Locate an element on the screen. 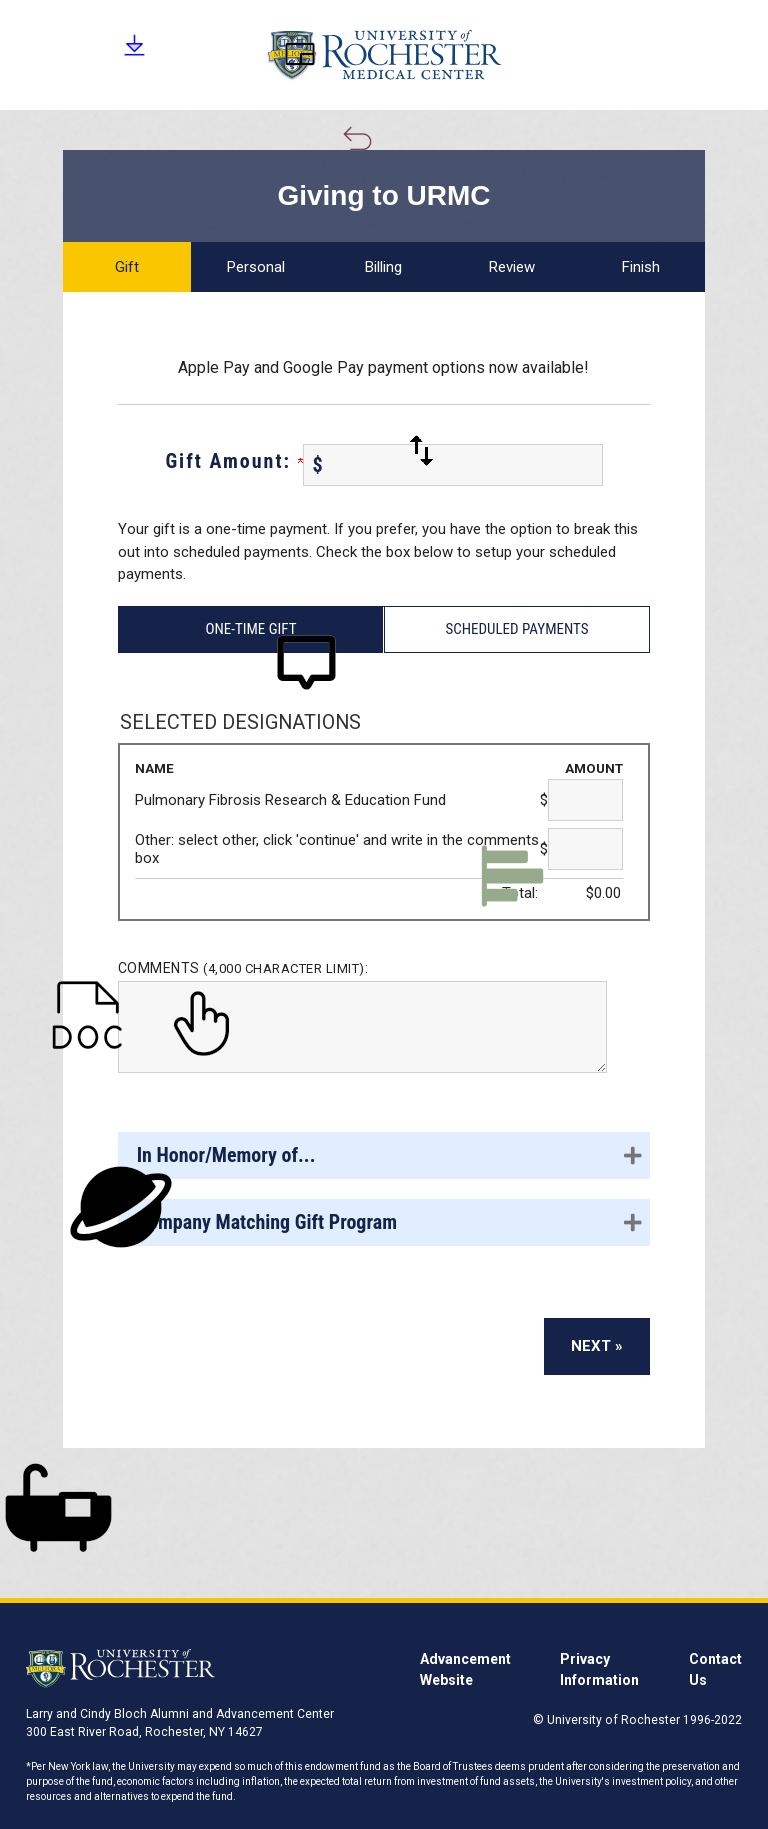  undo previous action is located at coordinates (357, 139).